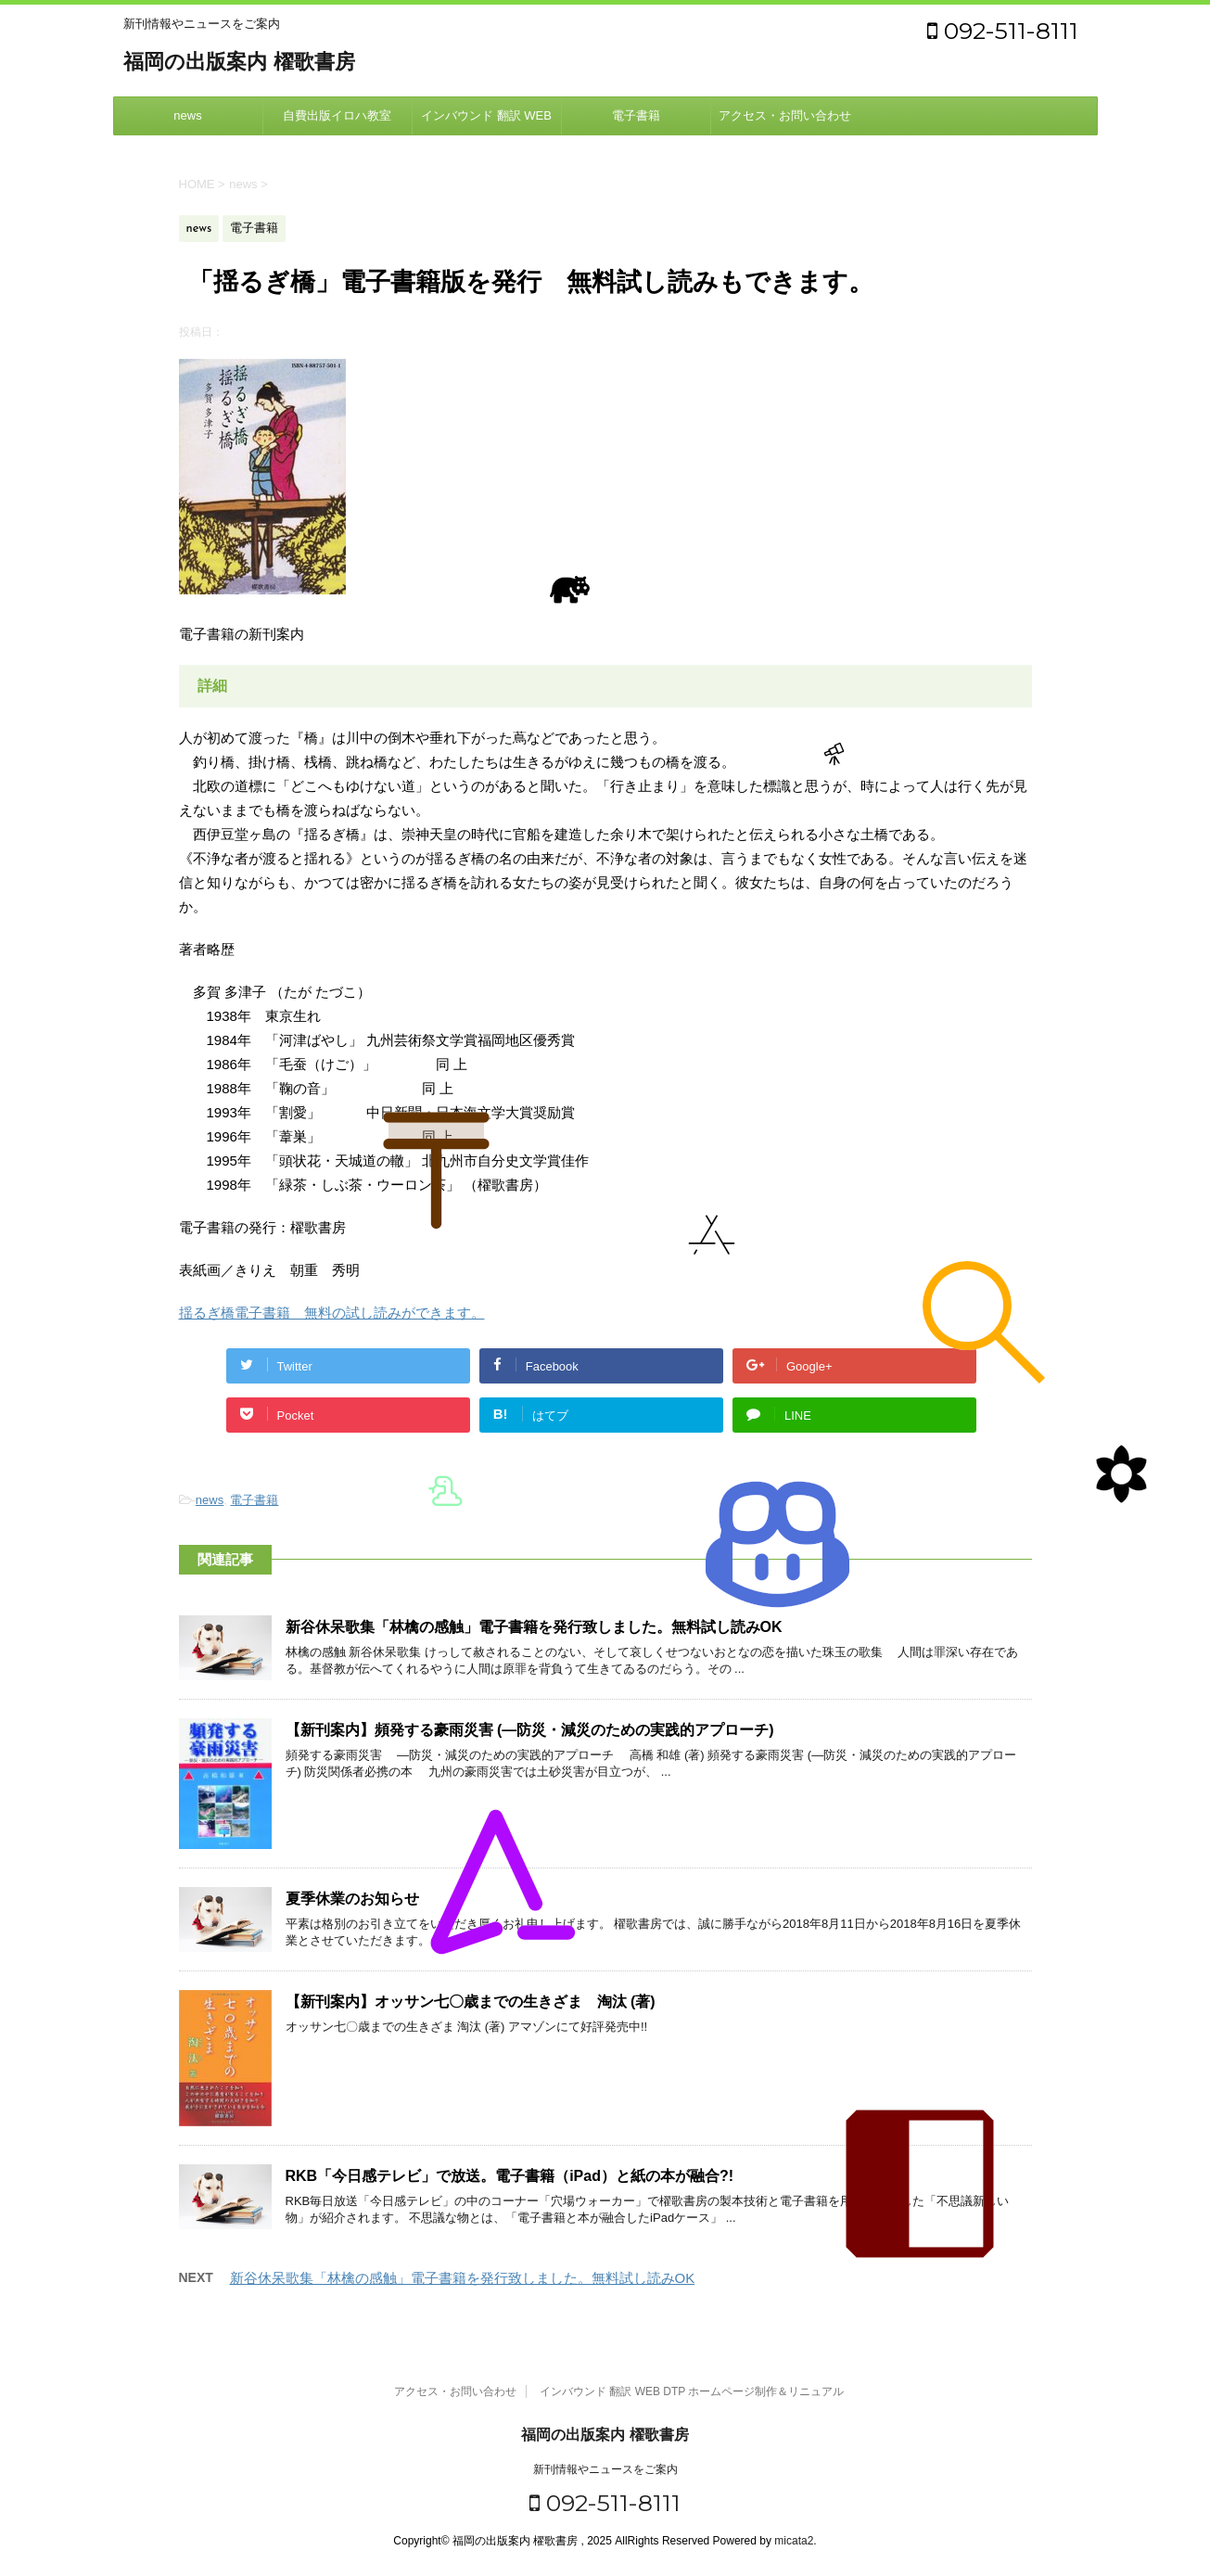 Image resolution: width=1210 pixels, height=2576 pixels. Describe the element at coordinates (436, 1165) in the screenshot. I see `view or select Kazakhstan tenge currency` at that location.